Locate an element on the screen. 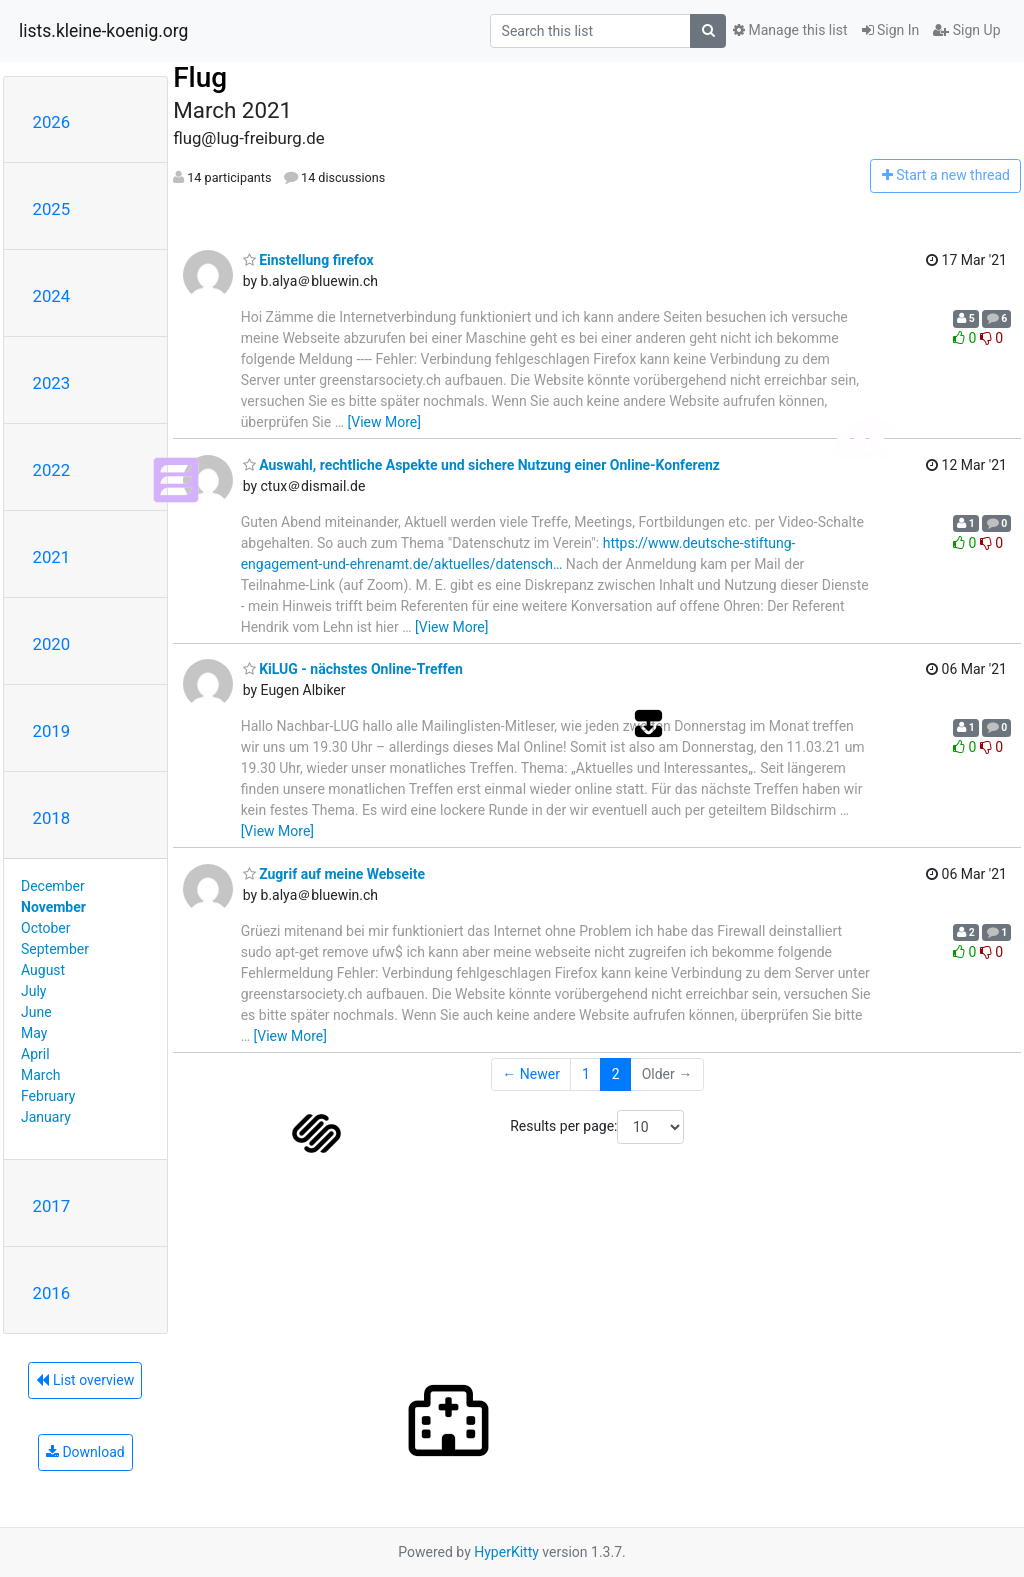 Image resolution: width=1024 pixels, height=1577 pixels. find nearby hospitals or medical facilities is located at coordinates (448, 1420).